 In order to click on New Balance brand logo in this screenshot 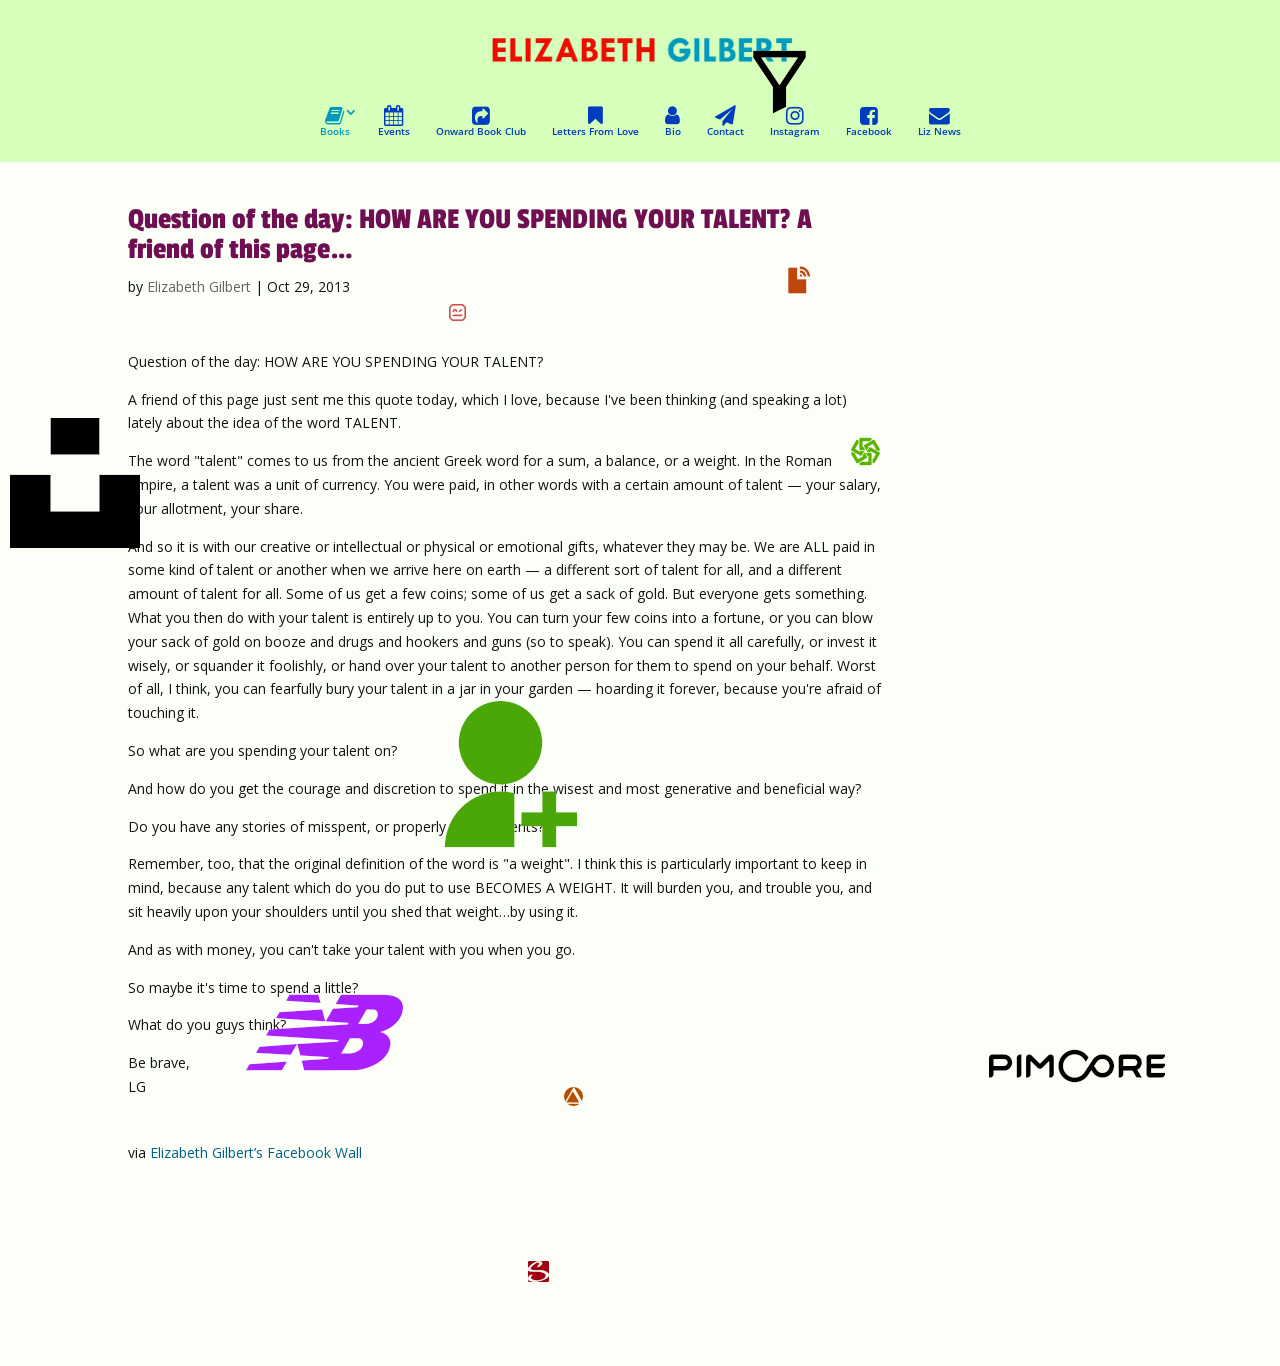, I will do `click(324, 1032)`.